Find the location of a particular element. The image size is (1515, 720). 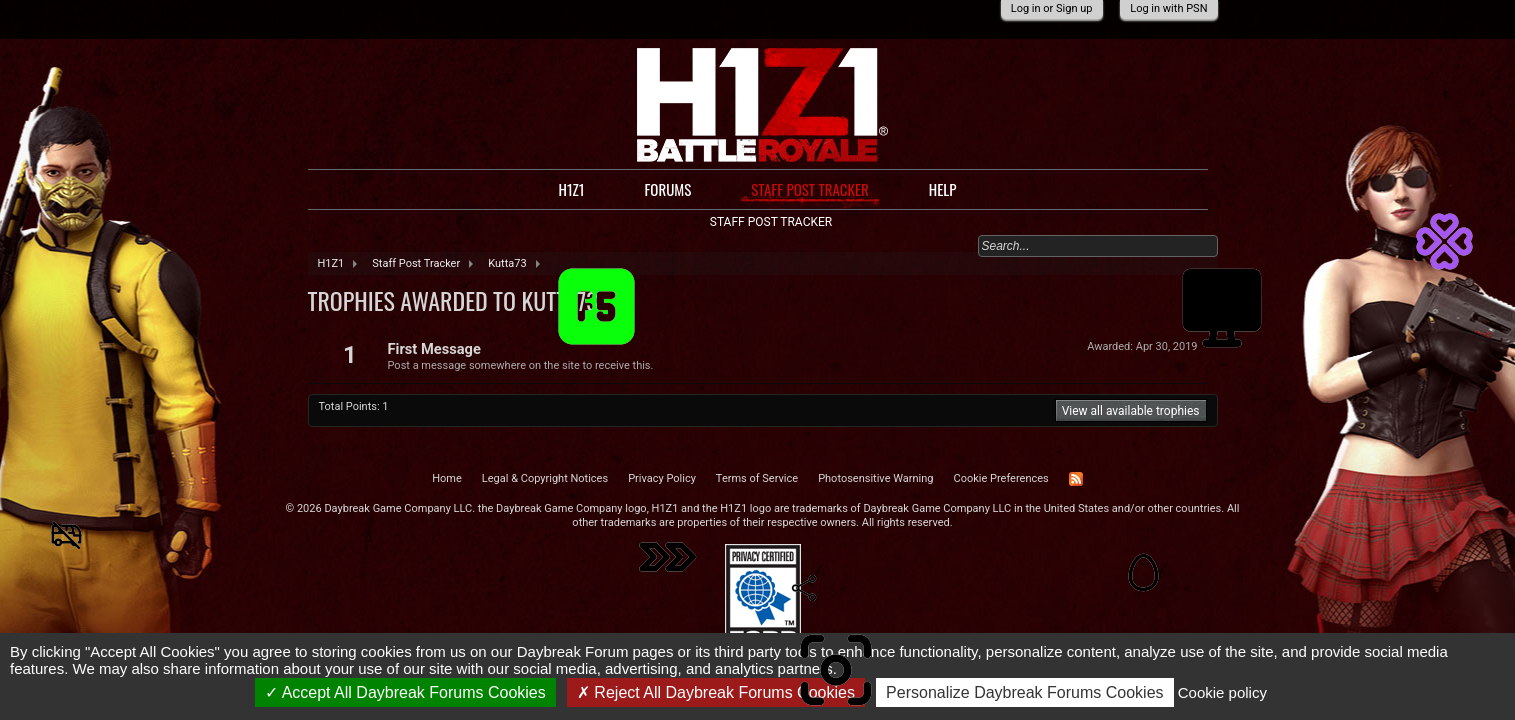

capture a screenshot or photo is located at coordinates (836, 670).